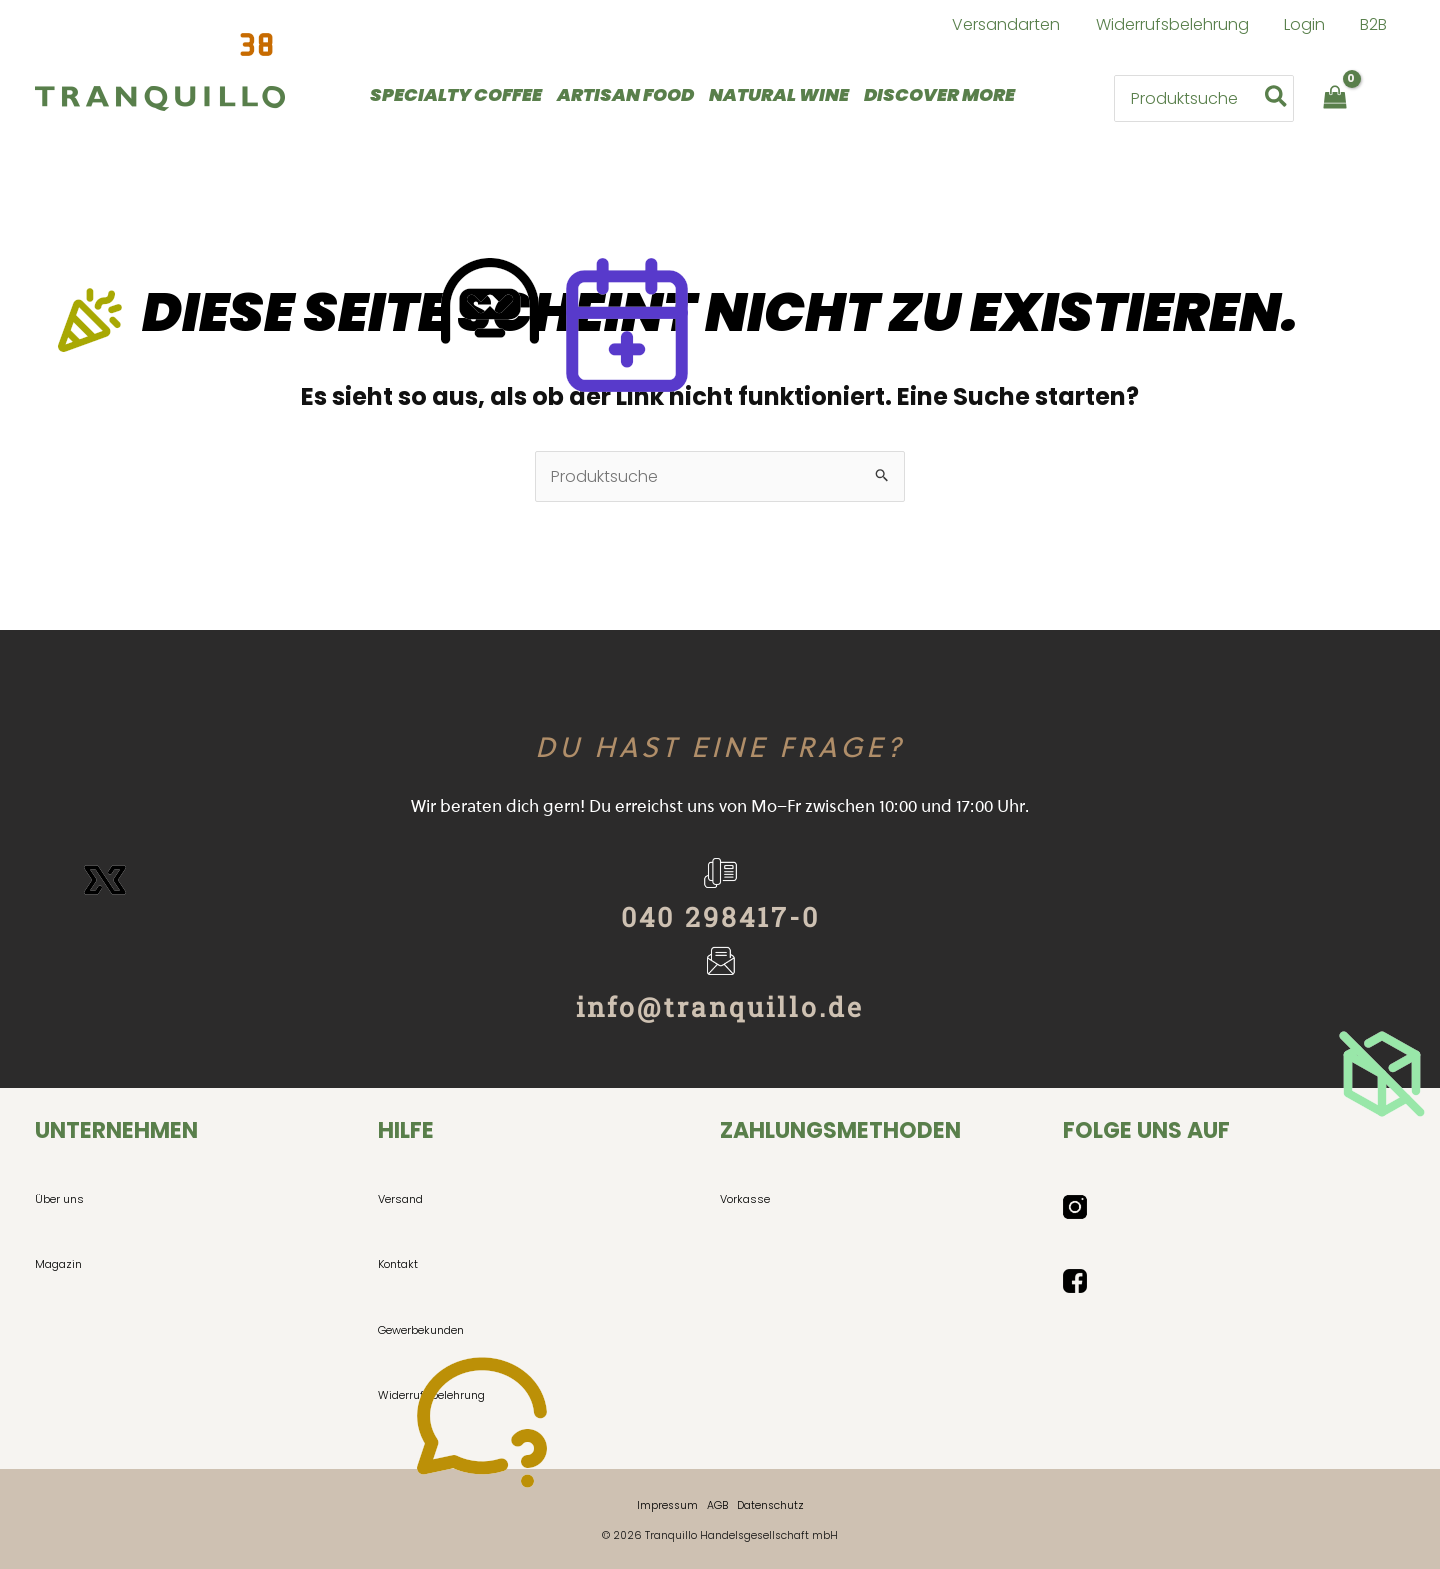  Describe the element at coordinates (105, 880) in the screenshot. I see `xdeep brand logo` at that location.